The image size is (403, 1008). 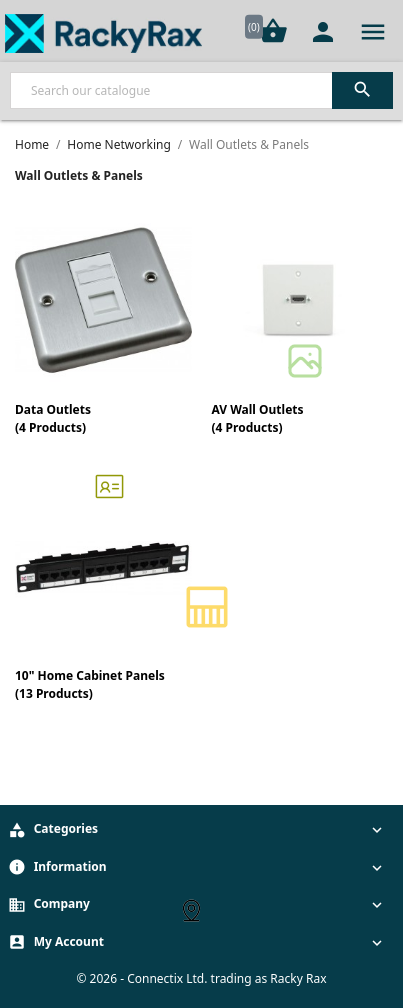 I want to click on toggle bottom panel visibility, so click(x=207, y=607).